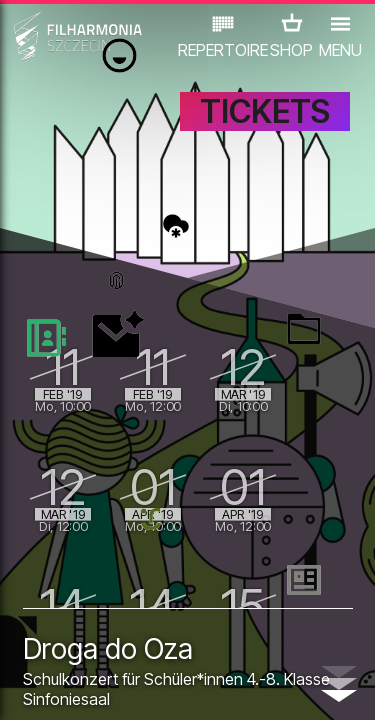 This screenshot has height=720, width=375. What do you see at coordinates (176, 226) in the screenshot?
I see `indicates snowy weather conditions` at bounding box center [176, 226].